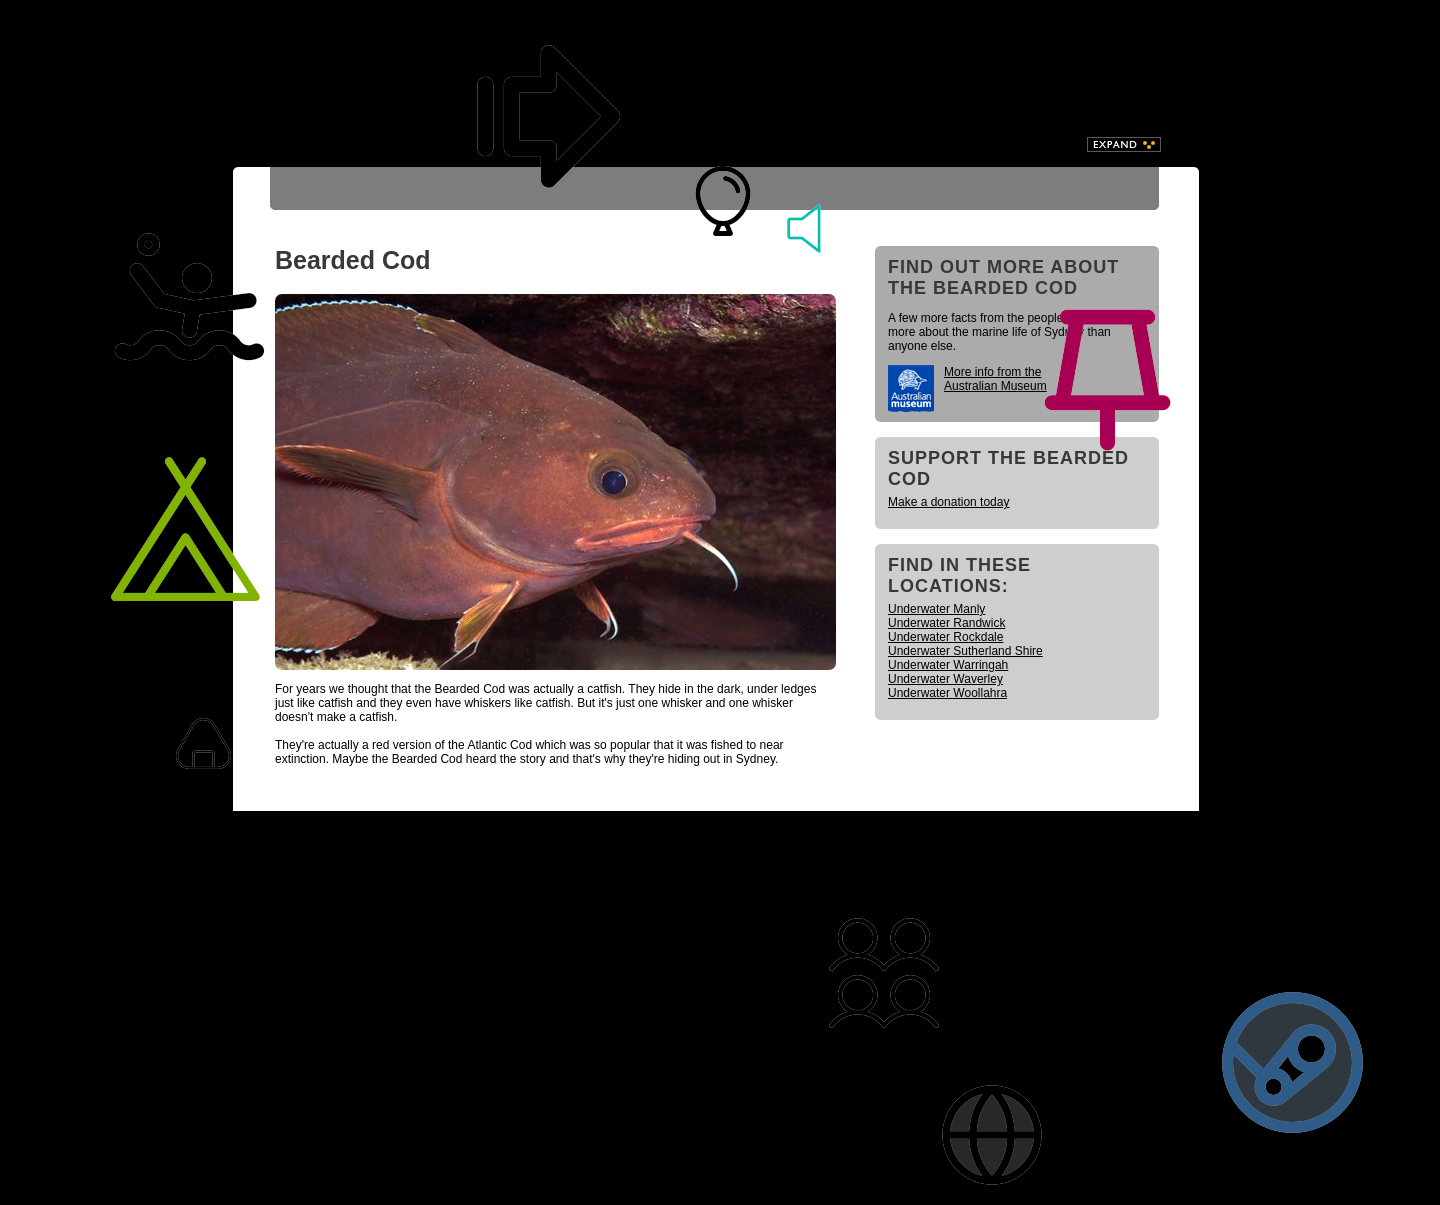  I want to click on switch to global or worldwide view, so click(992, 1135).